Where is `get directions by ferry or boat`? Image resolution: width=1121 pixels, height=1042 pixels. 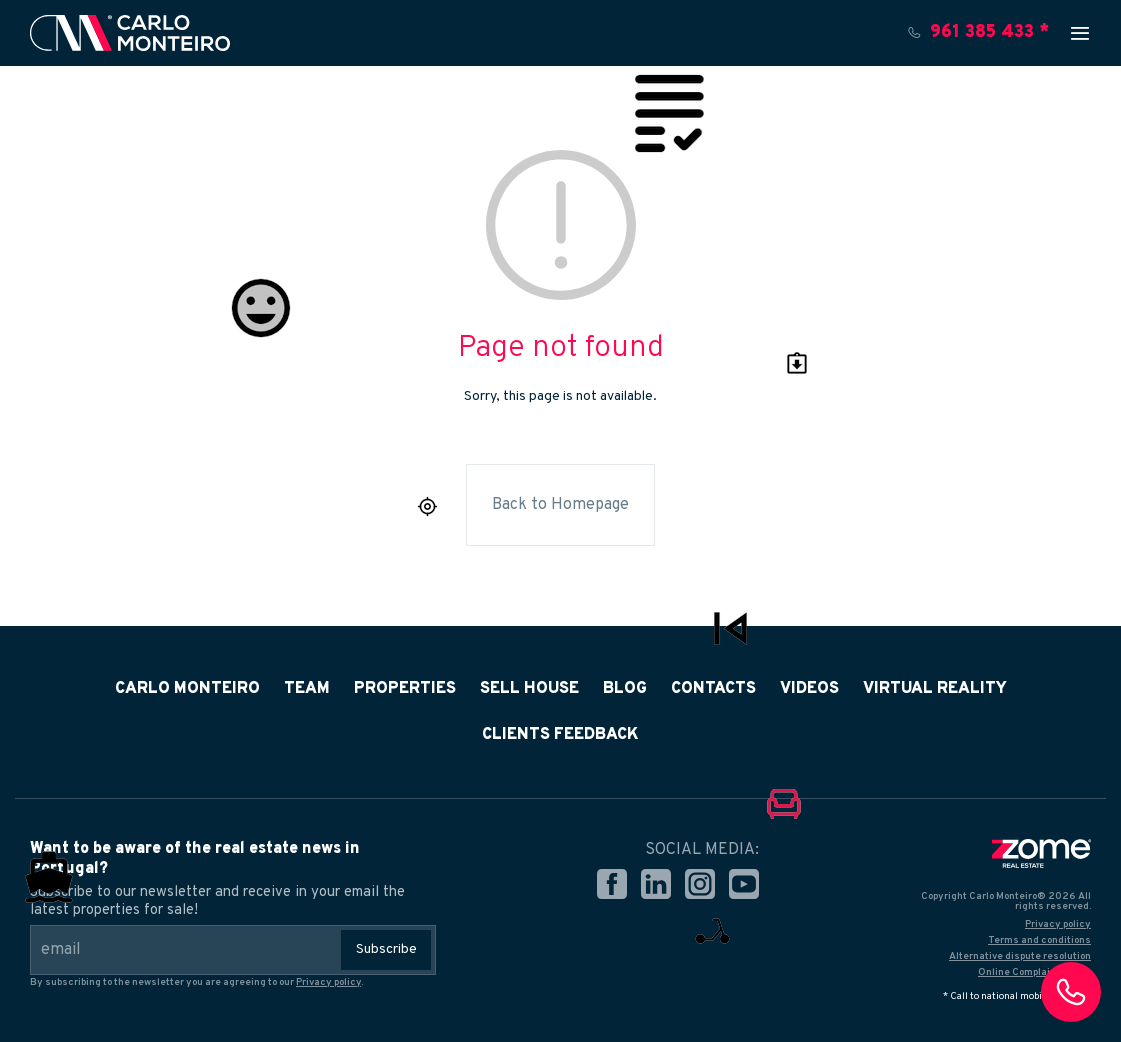 get directions by ferry or boat is located at coordinates (49, 877).